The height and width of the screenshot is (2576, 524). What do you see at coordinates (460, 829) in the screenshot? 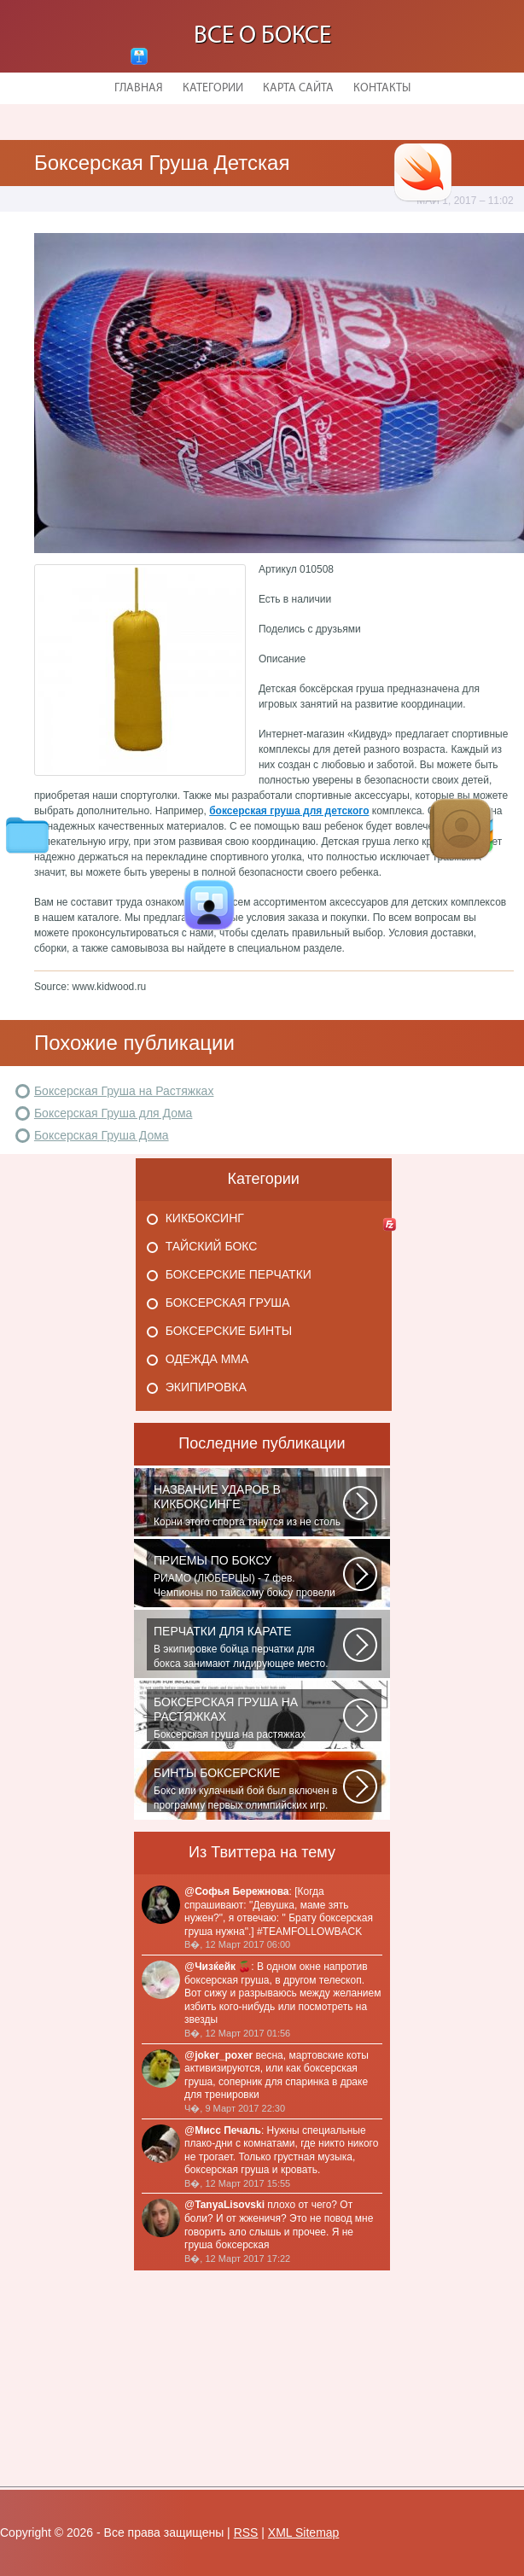
I see `open the contacts app` at bounding box center [460, 829].